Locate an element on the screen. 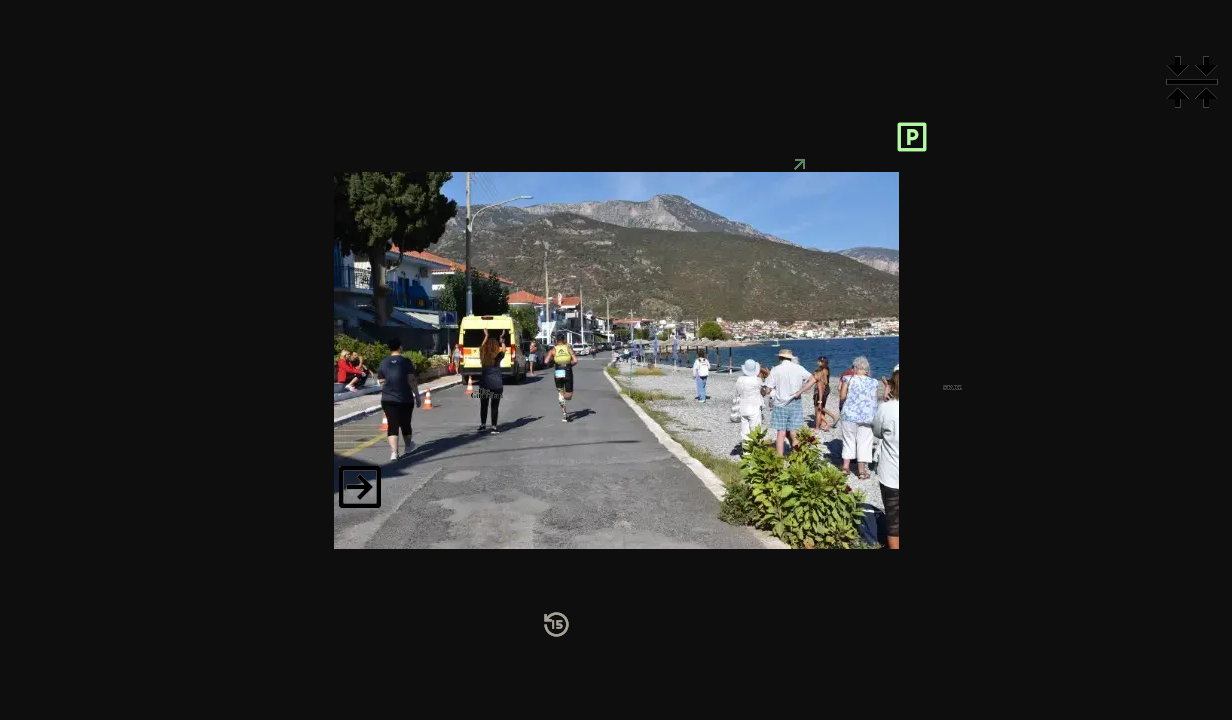  open link in new tab or window is located at coordinates (799, 164).